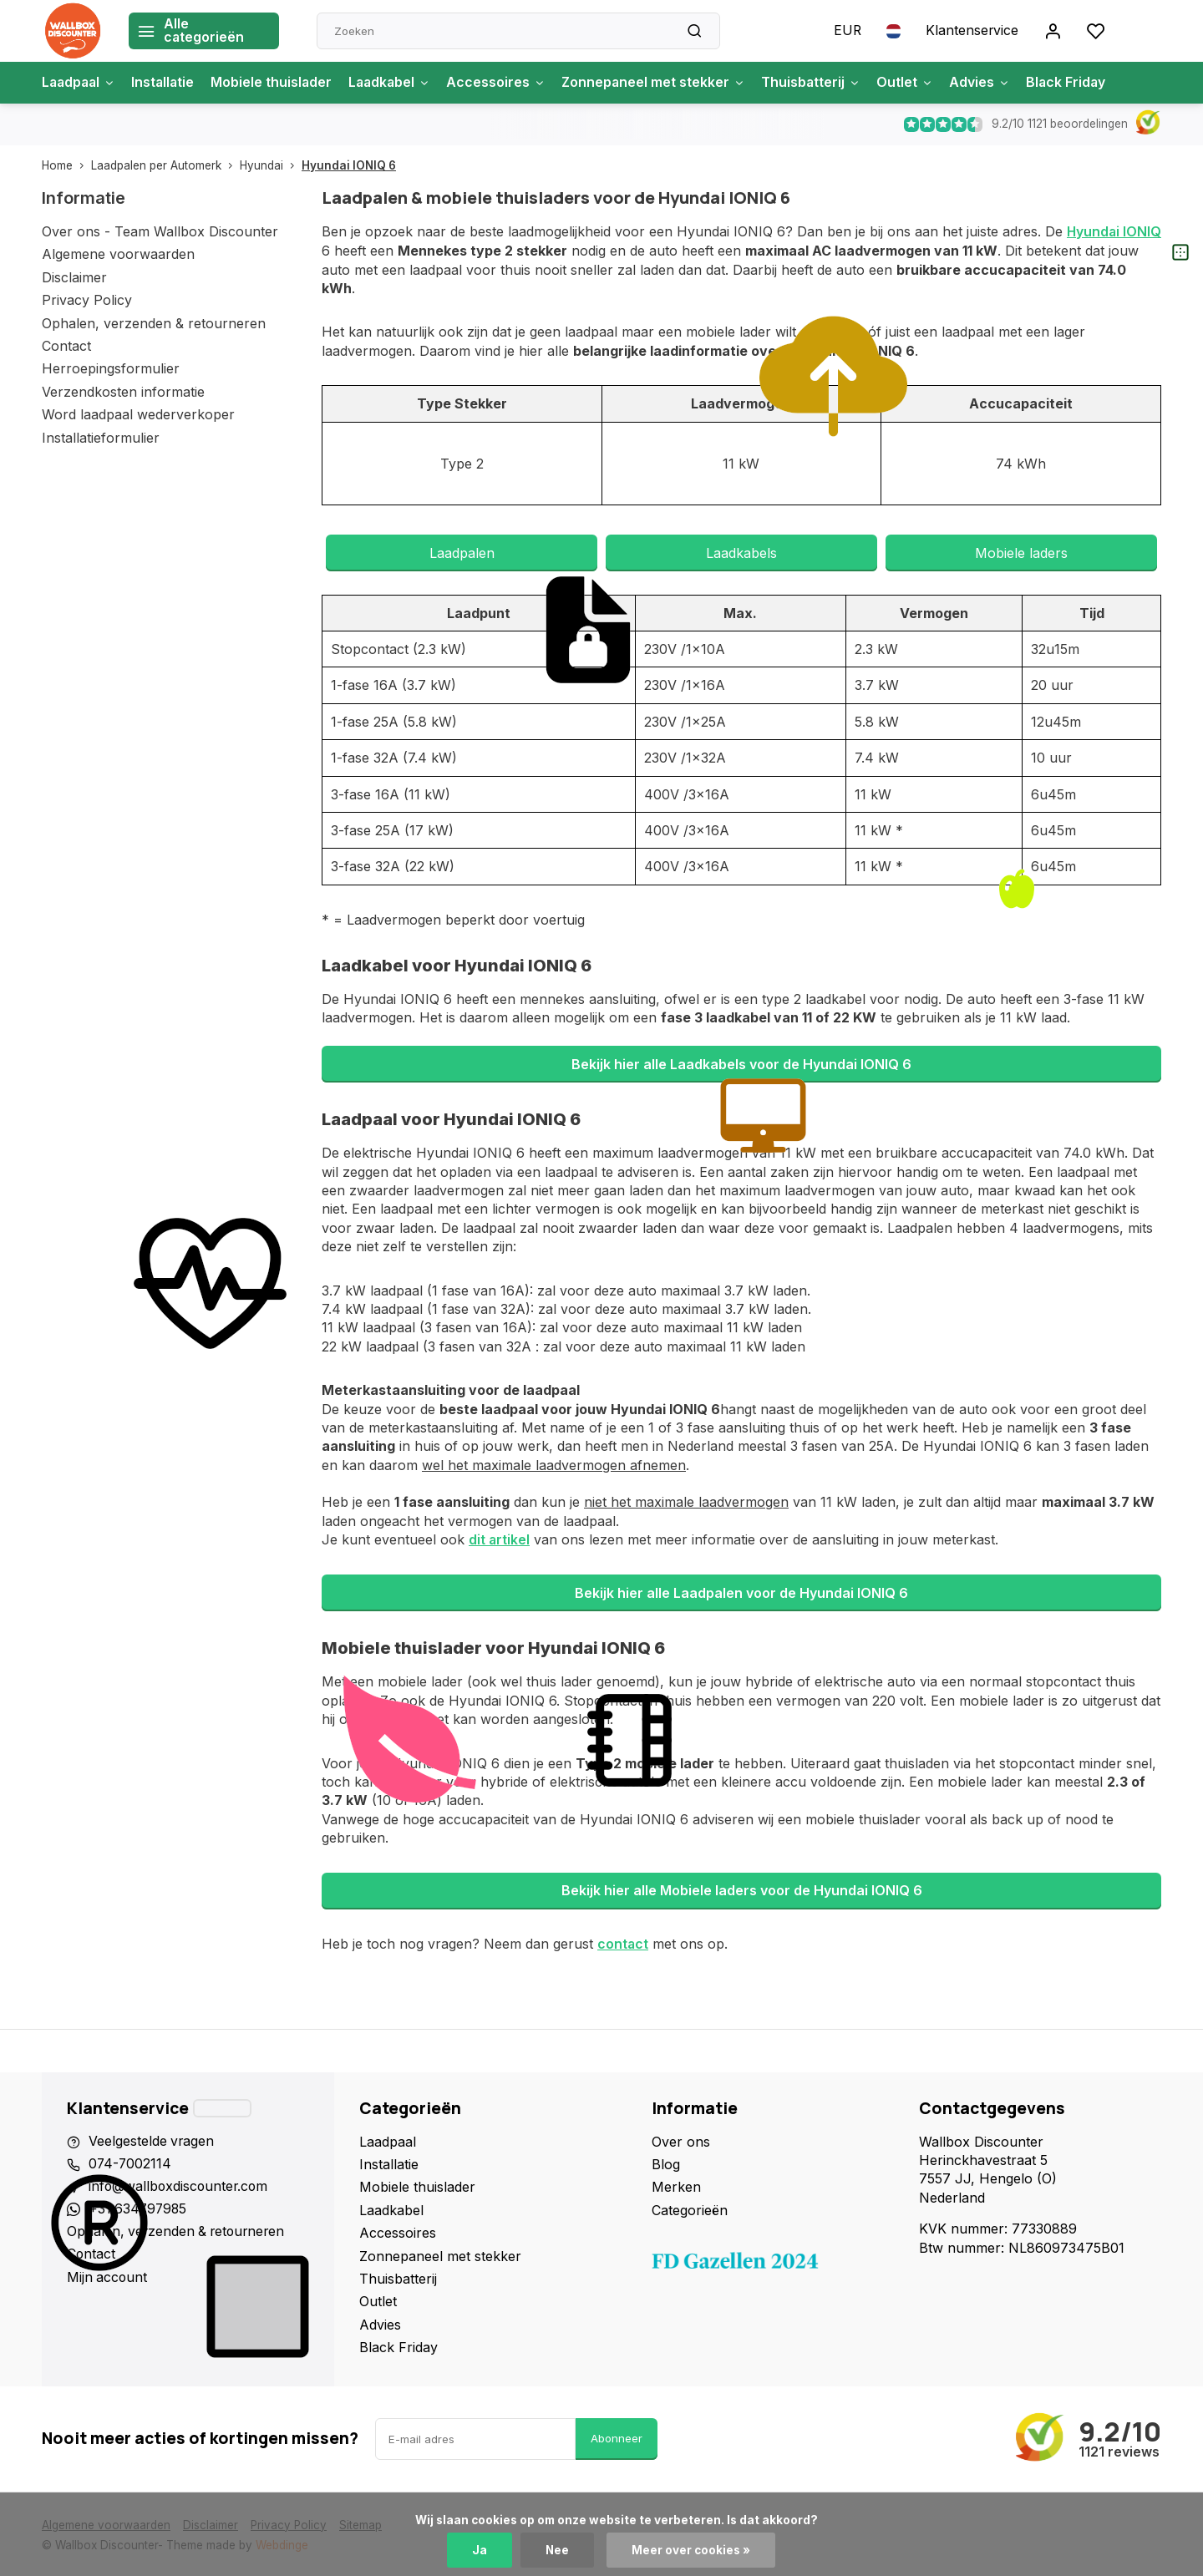  What do you see at coordinates (1017, 889) in the screenshot?
I see `access health or nutrition tracking features` at bounding box center [1017, 889].